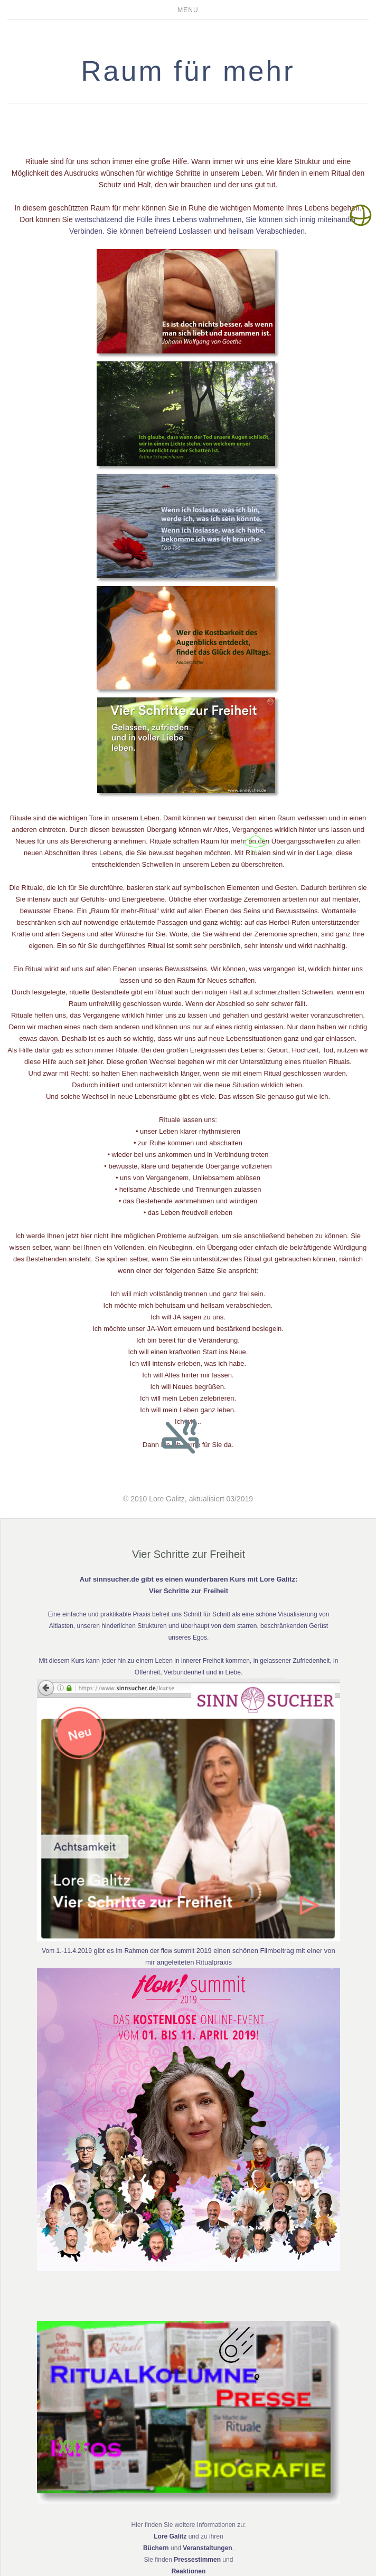 The width and height of the screenshot is (376, 2576). Describe the element at coordinates (361, 215) in the screenshot. I see `access global or worldwide settings` at that location.